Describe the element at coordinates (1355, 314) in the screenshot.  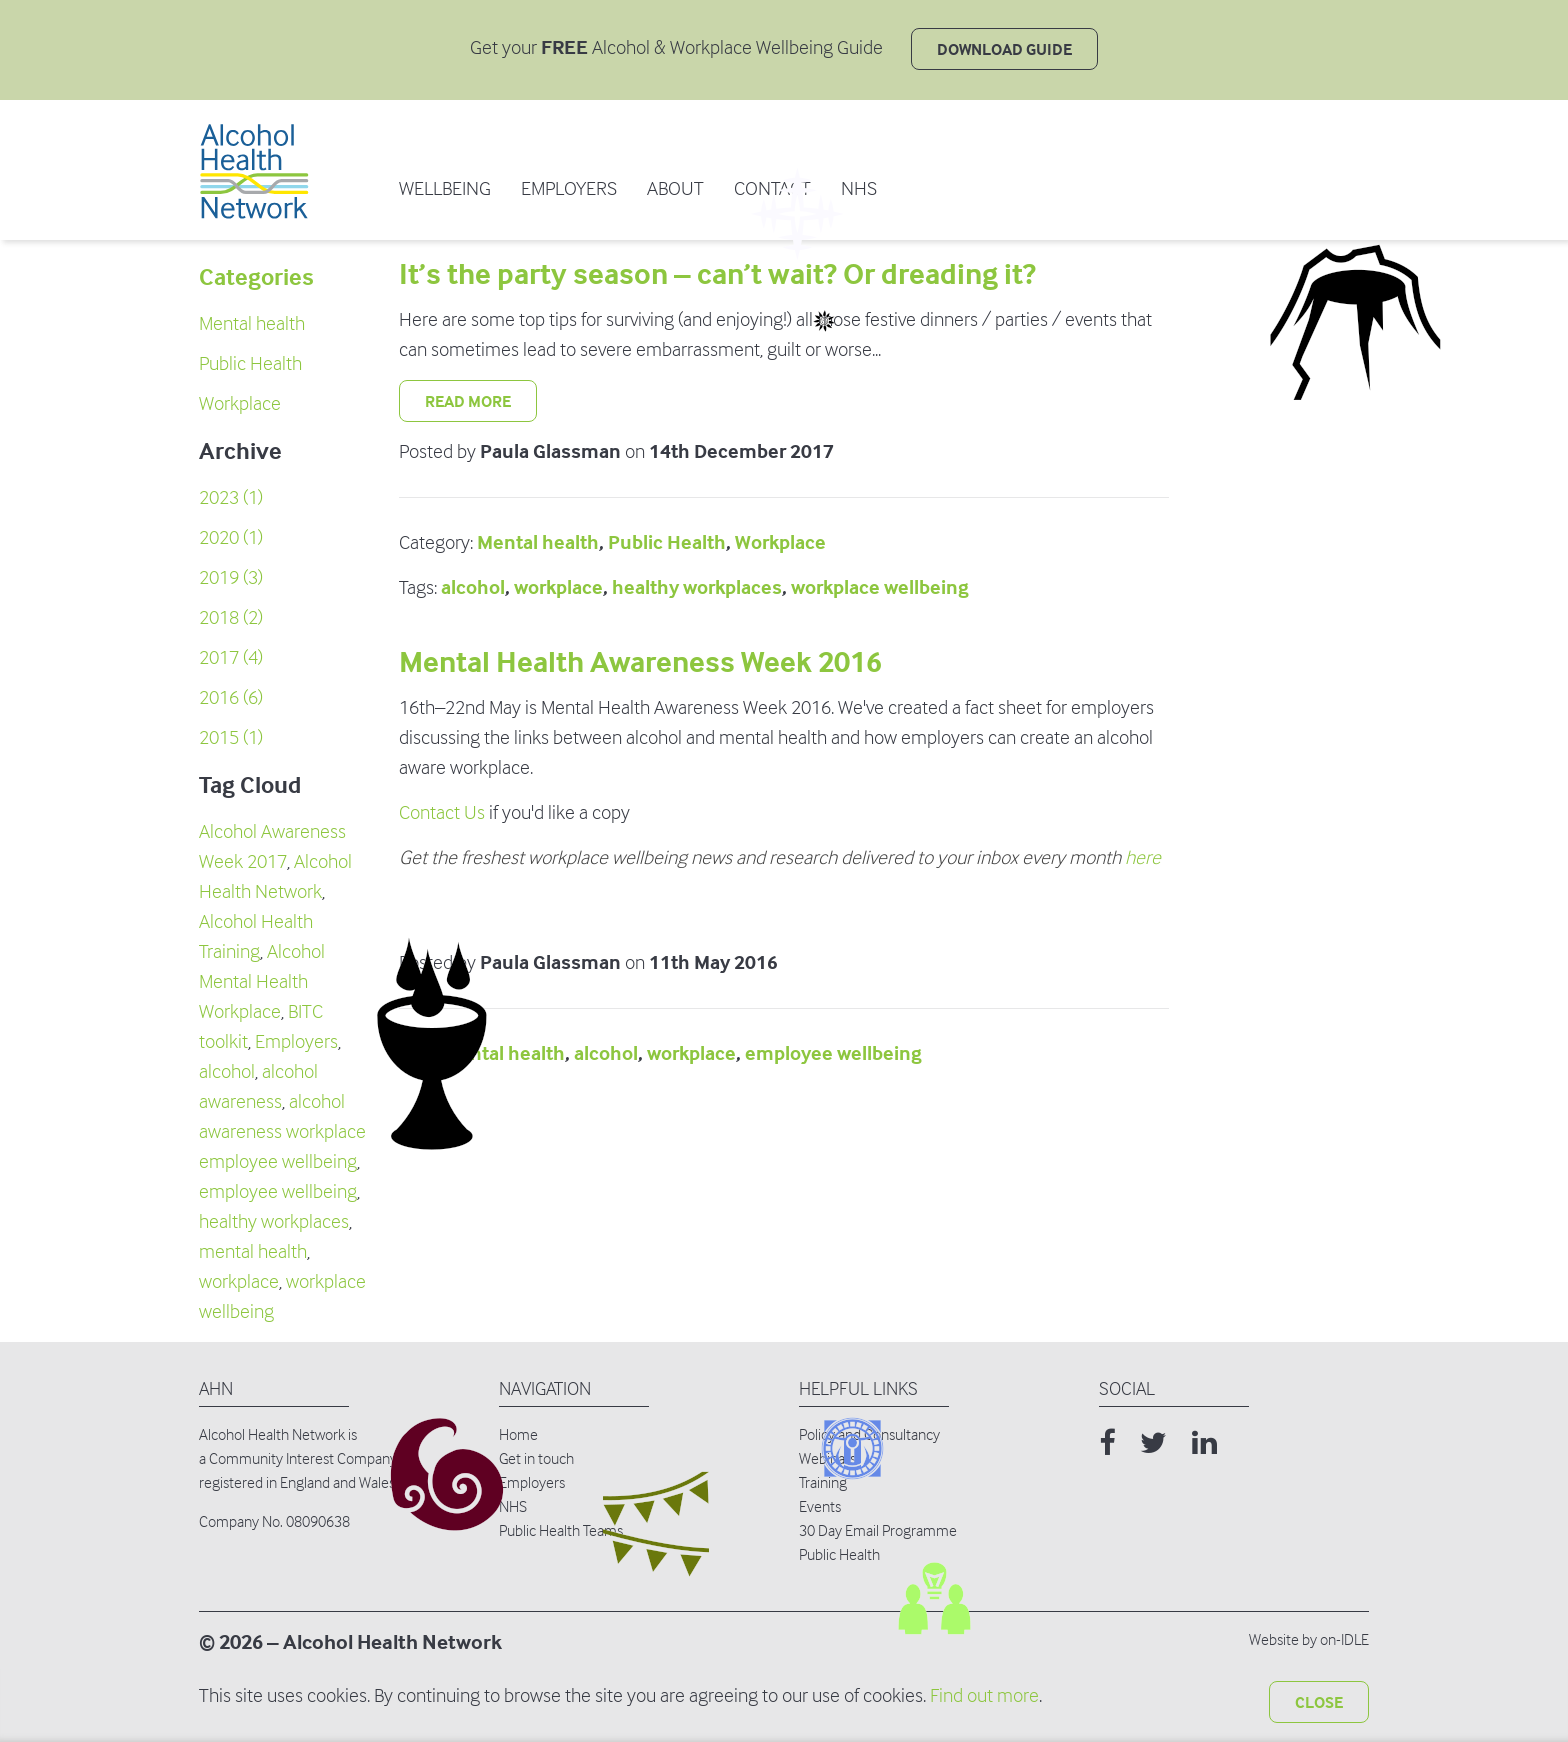
I see `indicates a volcano or volcanic area on a map` at that location.